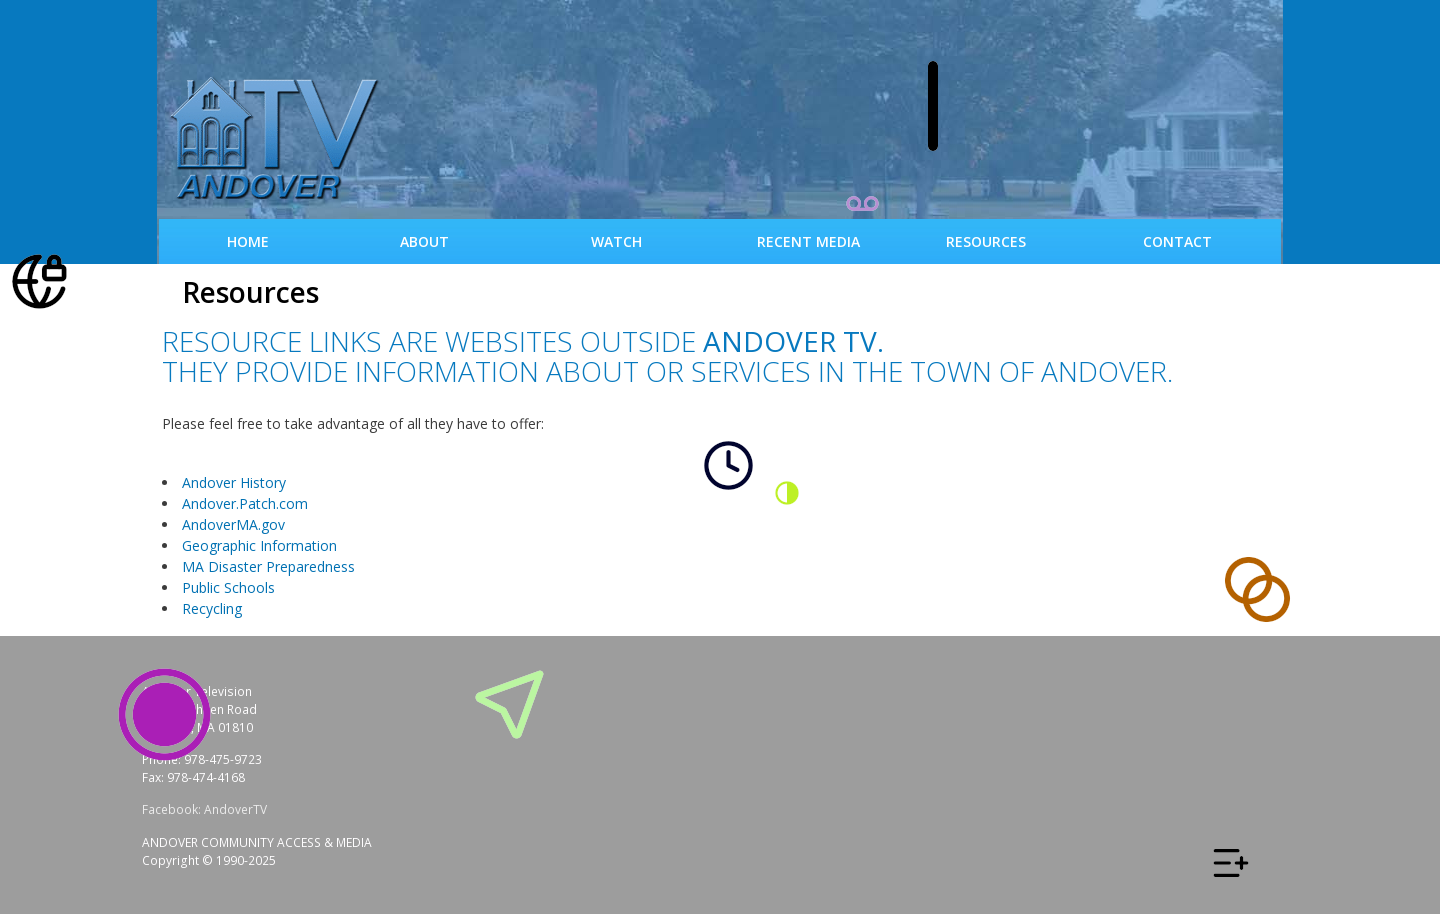 This screenshot has height=914, width=1440. What do you see at coordinates (39, 281) in the screenshot?
I see `access secure browsing or VPN settings` at bounding box center [39, 281].